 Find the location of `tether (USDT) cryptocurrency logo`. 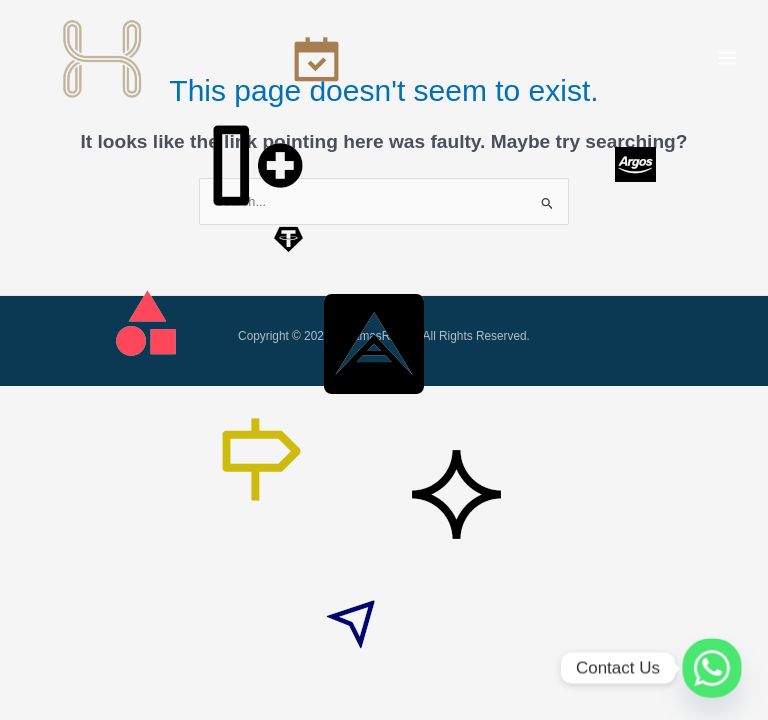

tether (USDT) cryptocurrency logo is located at coordinates (288, 239).